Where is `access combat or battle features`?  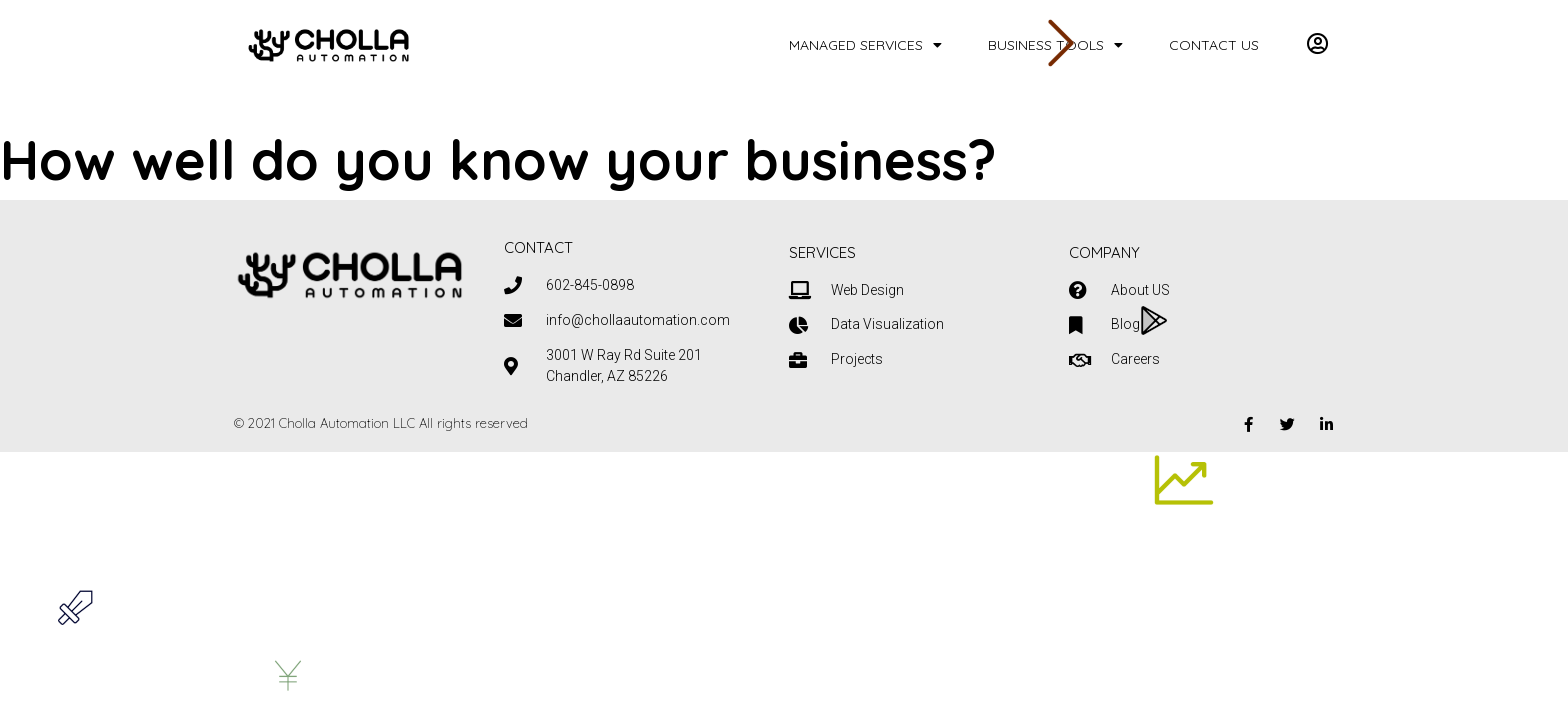 access combat or battle features is located at coordinates (76, 607).